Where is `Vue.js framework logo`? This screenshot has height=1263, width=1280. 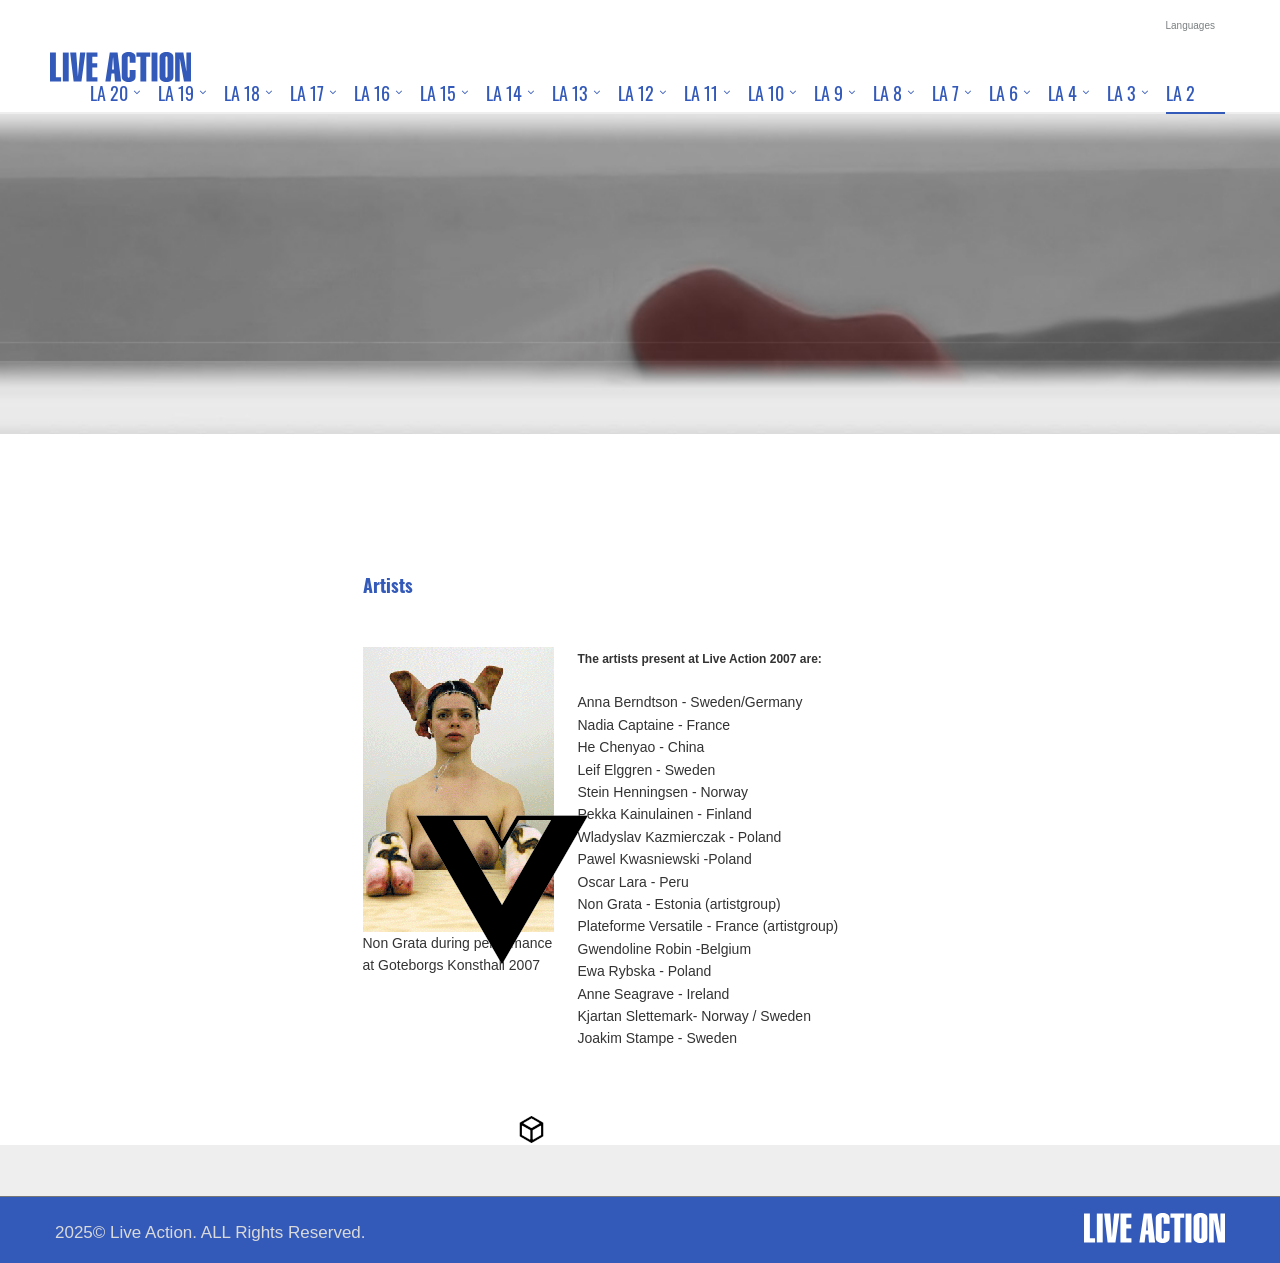 Vue.js framework logo is located at coordinates (502, 890).